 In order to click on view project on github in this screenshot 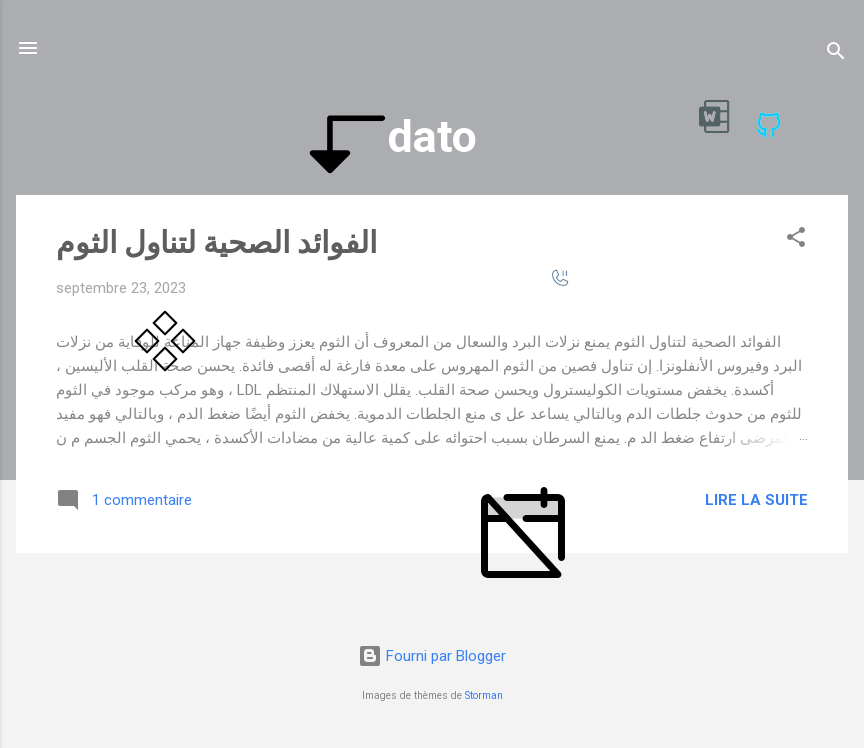, I will do `click(769, 125)`.